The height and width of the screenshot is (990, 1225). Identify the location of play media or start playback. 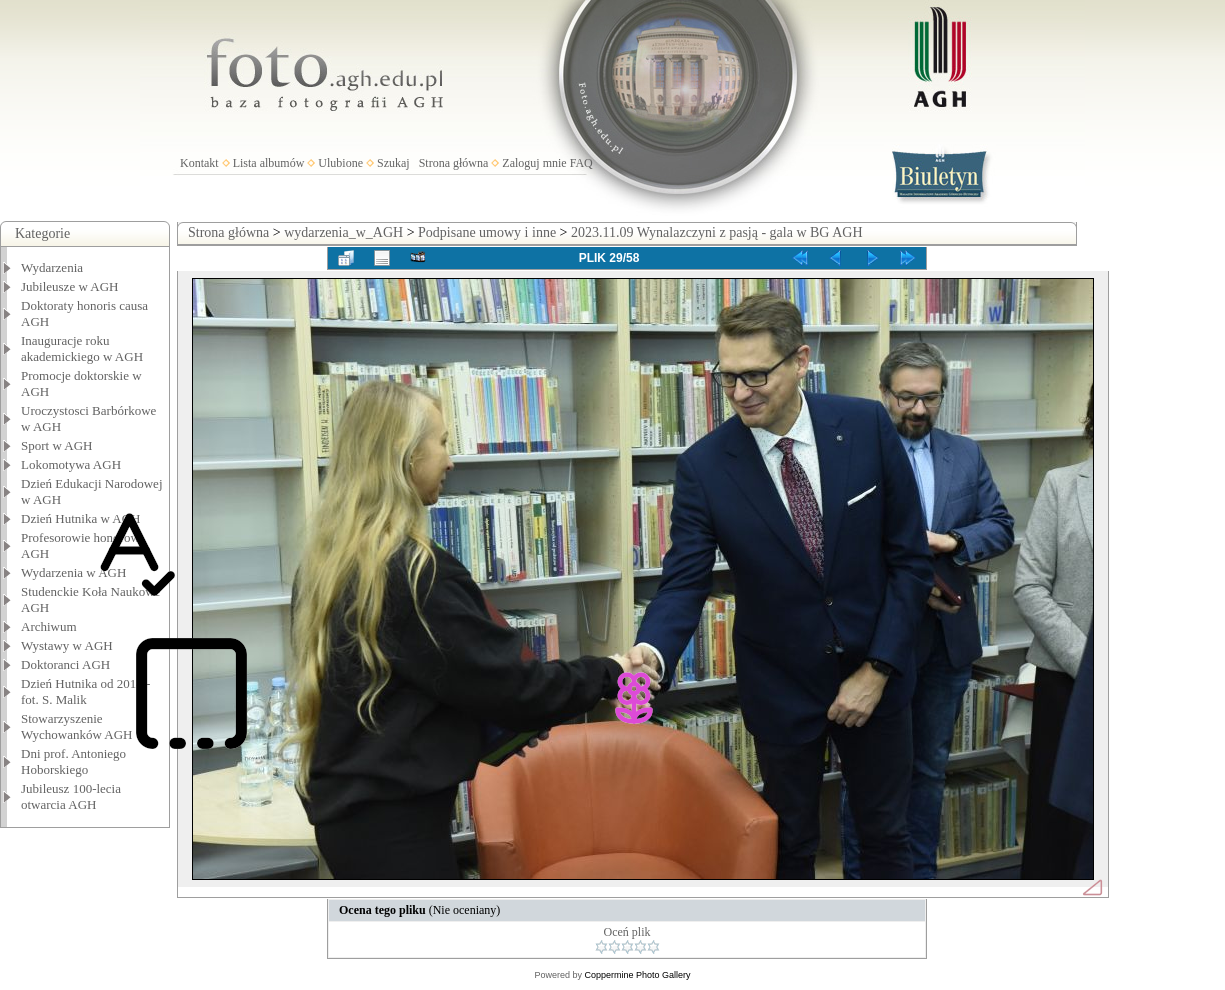
(1092, 887).